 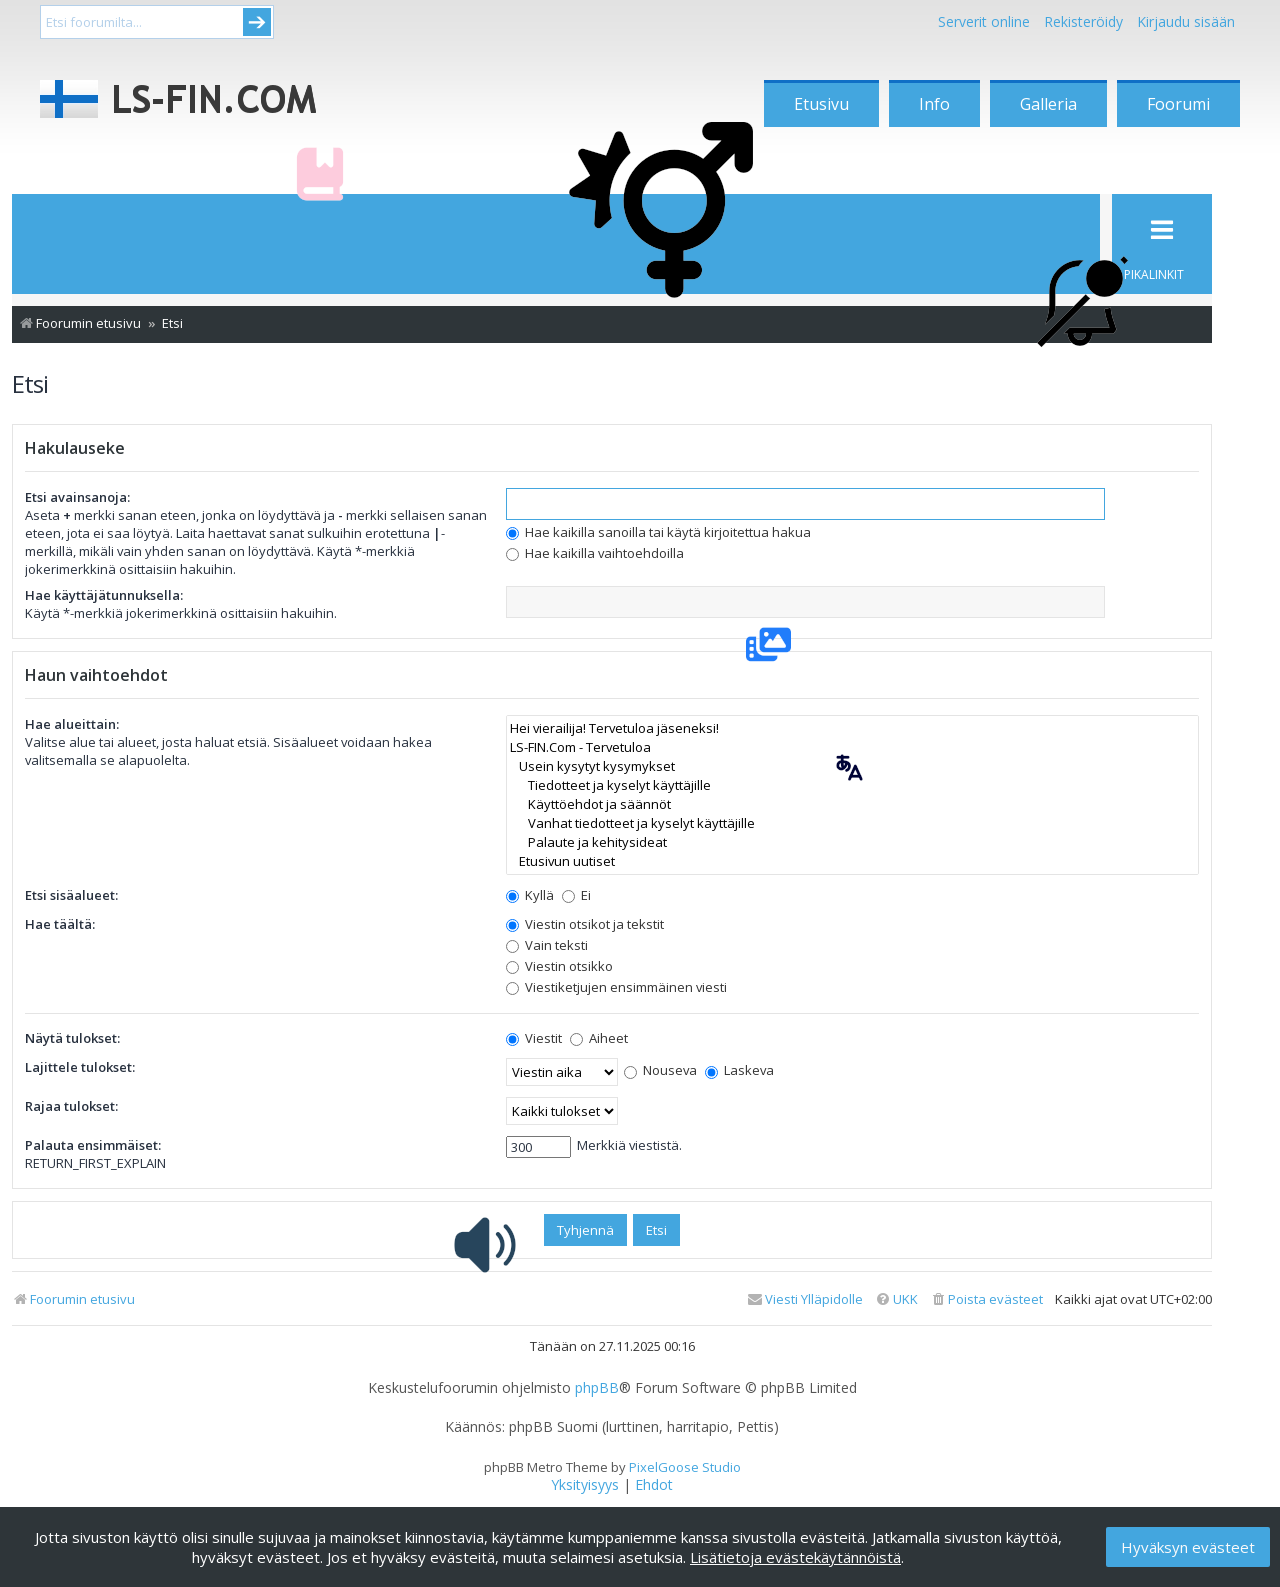 What do you see at coordinates (1080, 303) in the screenshot?
I see `notifications are muted but unread alerts exist` at bounding box center [1080, 303].